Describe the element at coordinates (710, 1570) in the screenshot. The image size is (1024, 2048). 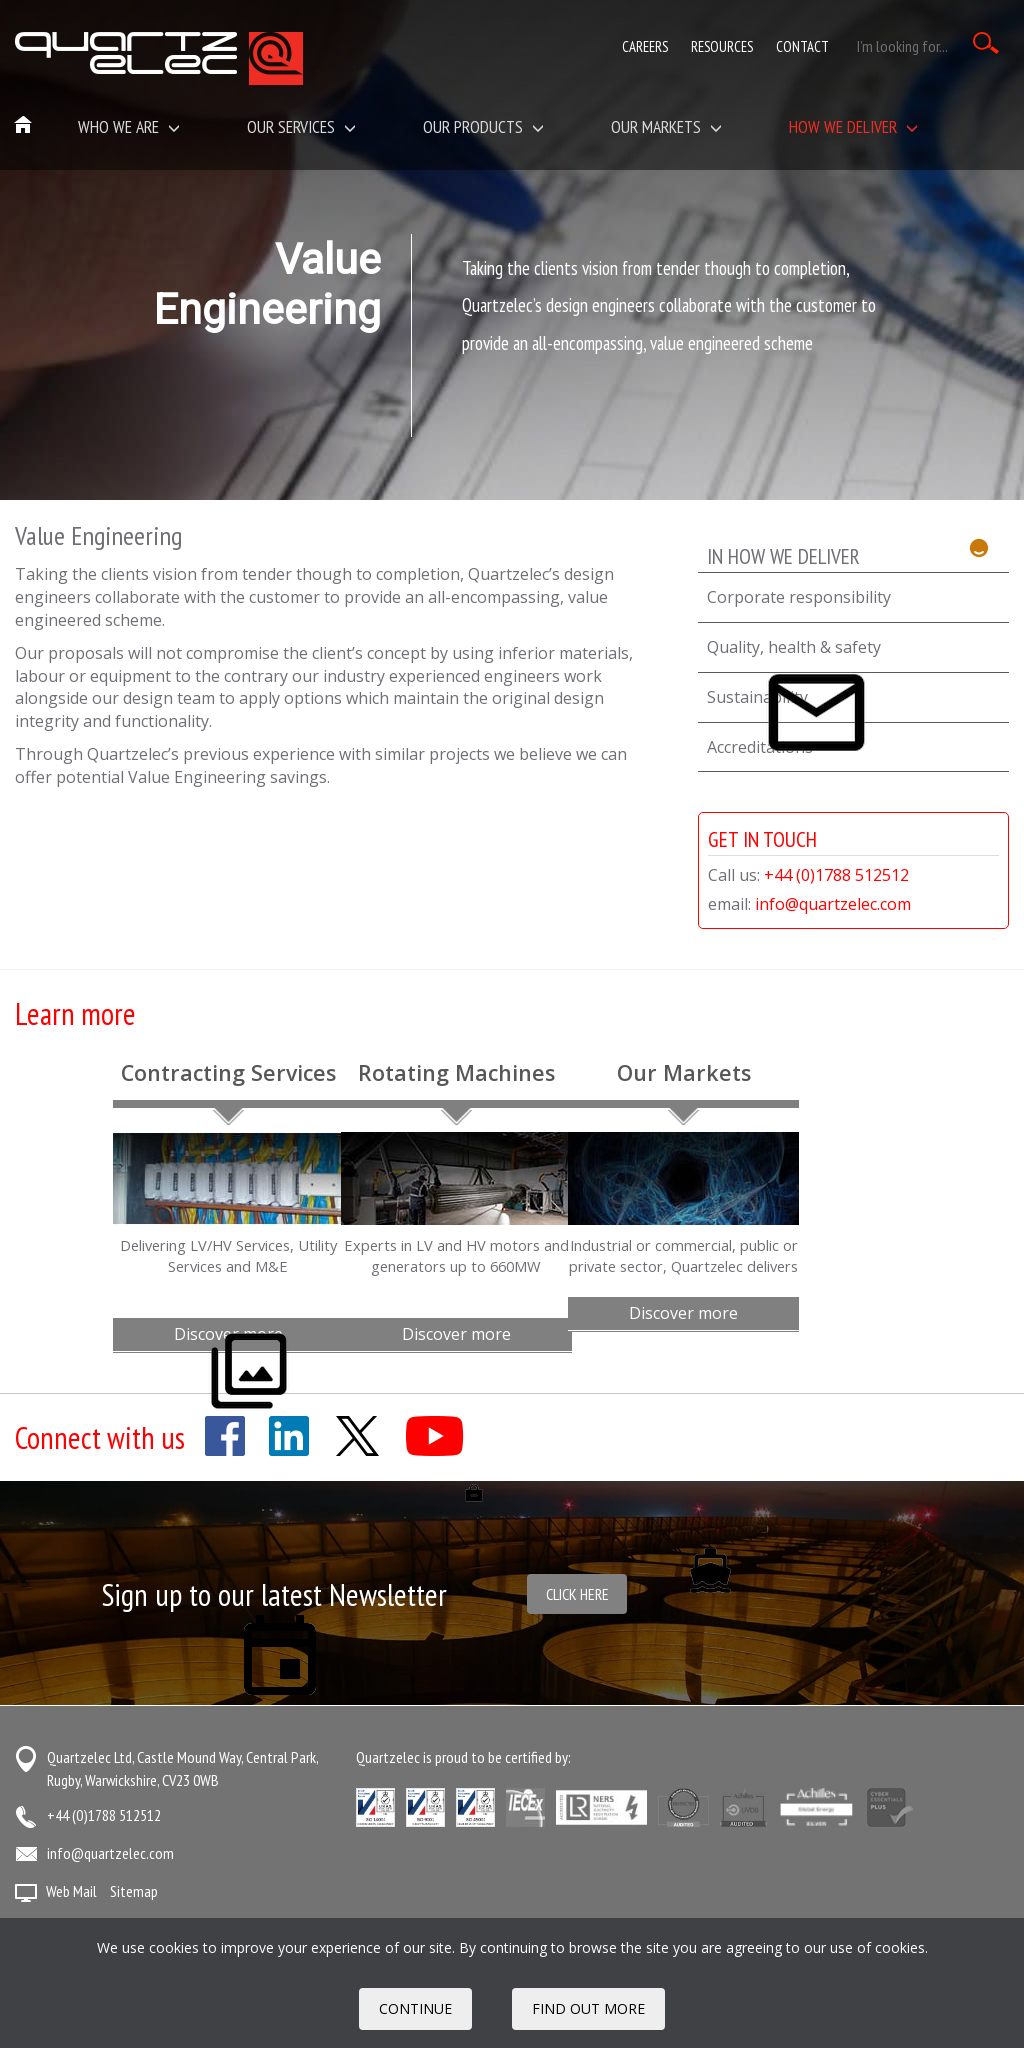
I see `get directions by ferry or boat` at that location.